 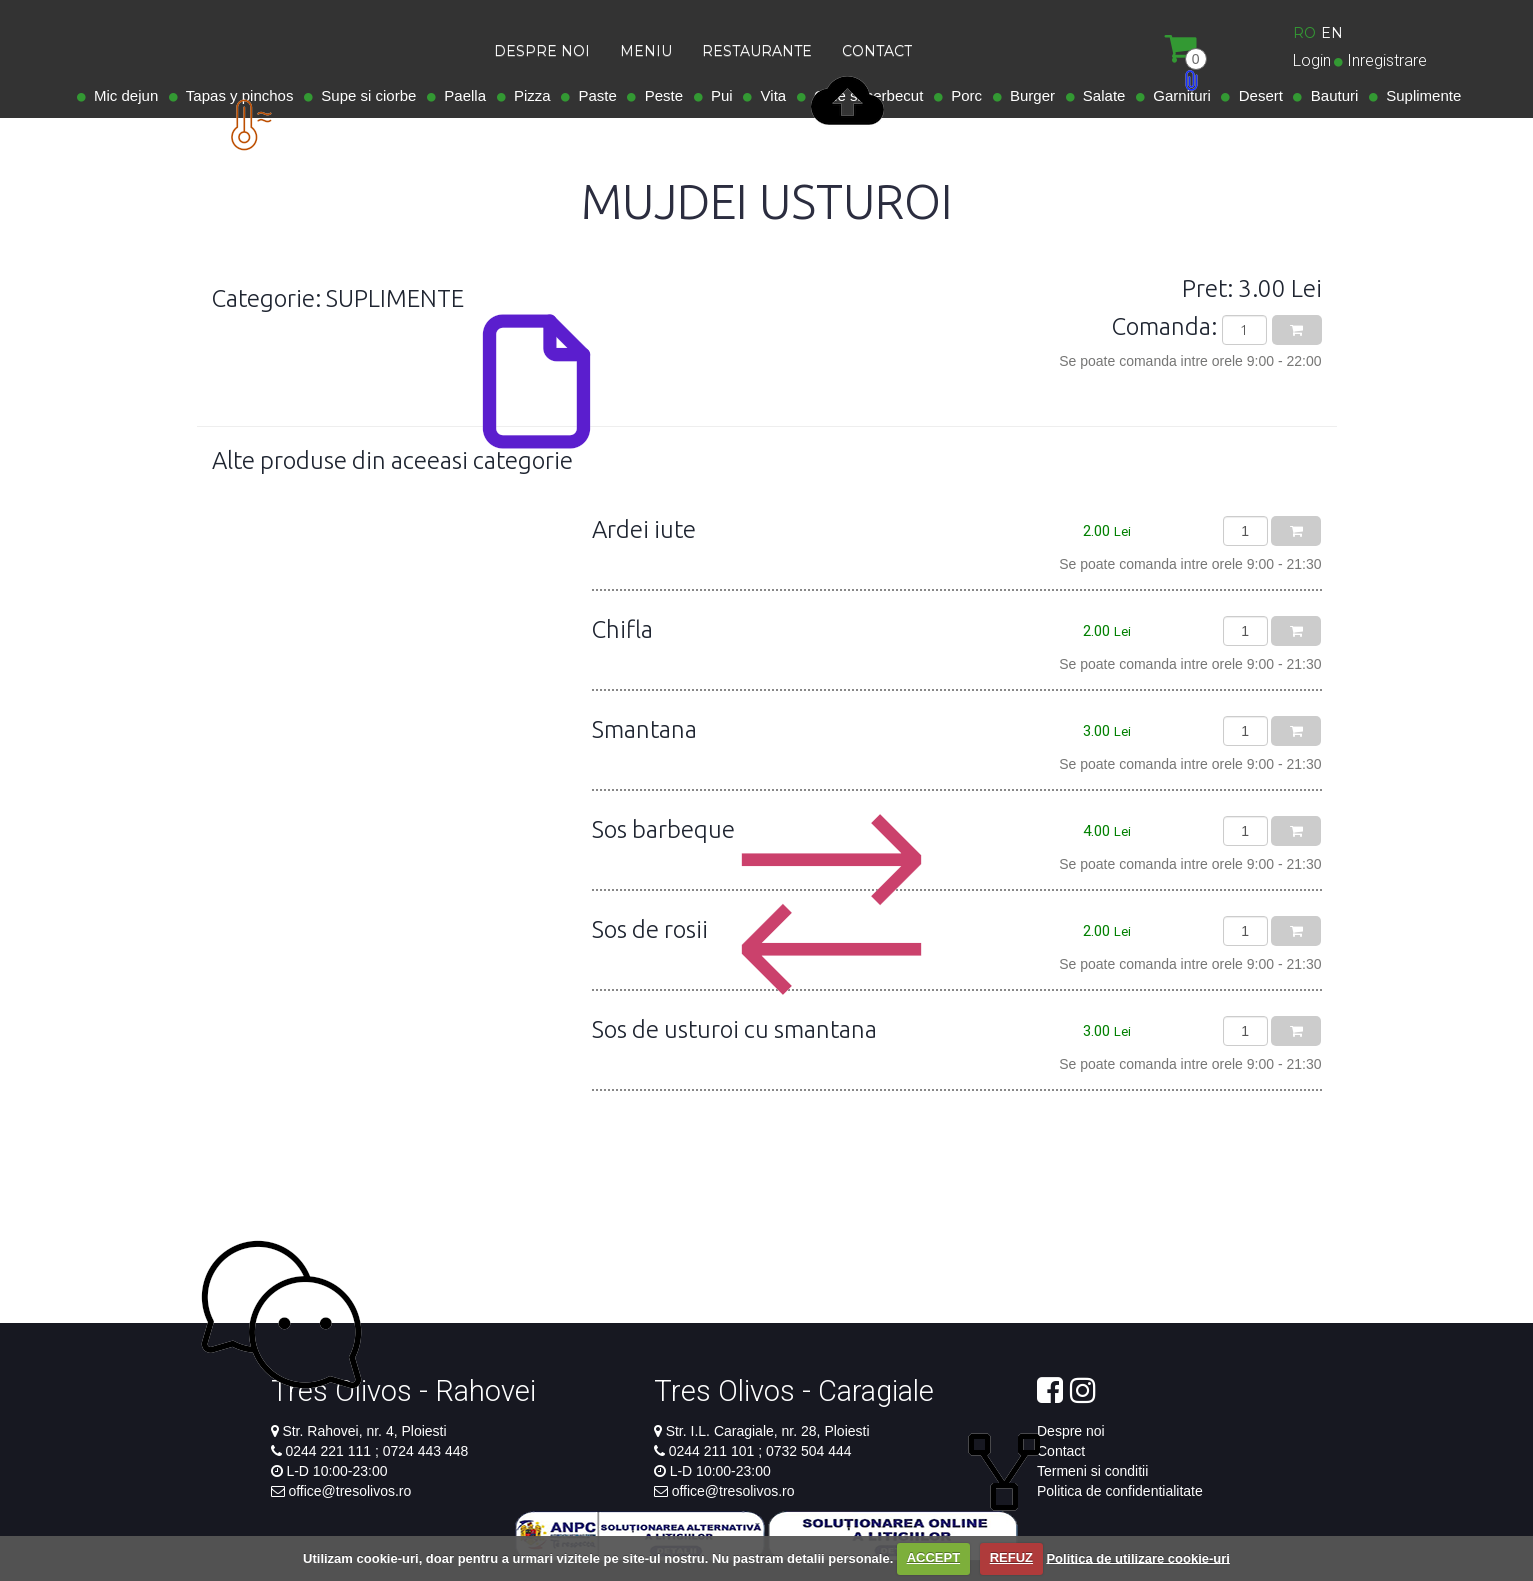 What do you see at coordinates (536, 381) in the screenshot?
I see `view or open a file` at bounding box center [536, 381].